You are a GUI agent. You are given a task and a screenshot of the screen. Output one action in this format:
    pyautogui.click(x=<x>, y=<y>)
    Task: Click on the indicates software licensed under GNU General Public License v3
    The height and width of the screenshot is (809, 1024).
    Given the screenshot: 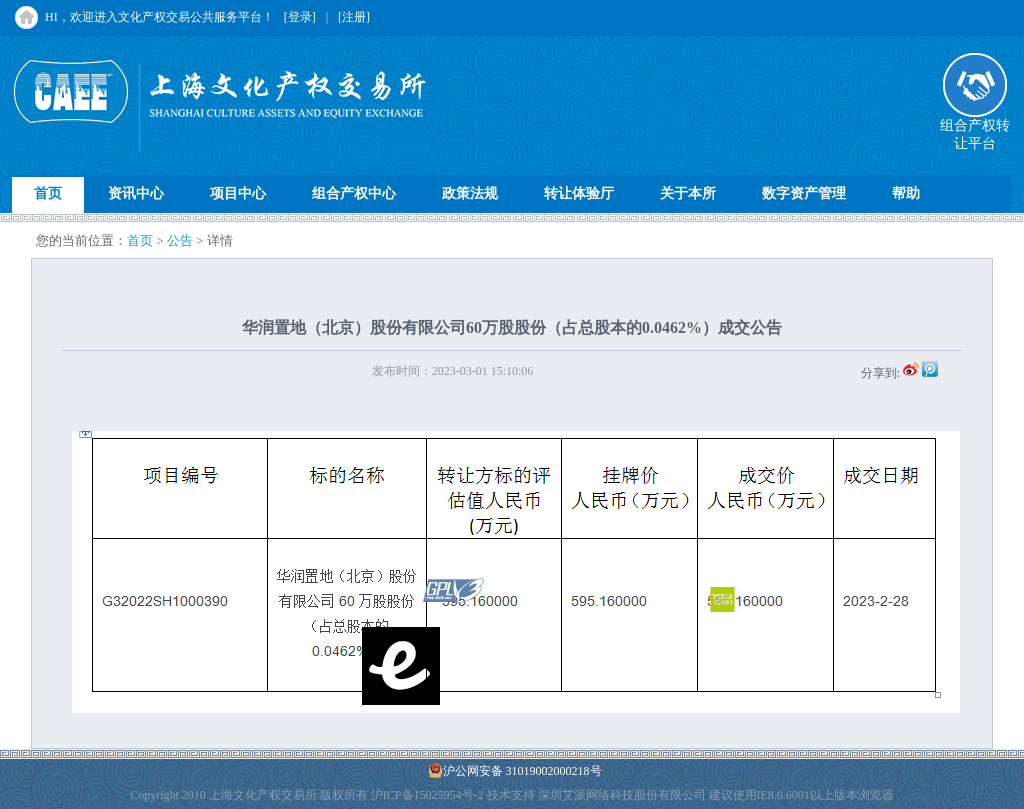 What is the action you would take?
    pyautogui.click(x=453, y=590)
    